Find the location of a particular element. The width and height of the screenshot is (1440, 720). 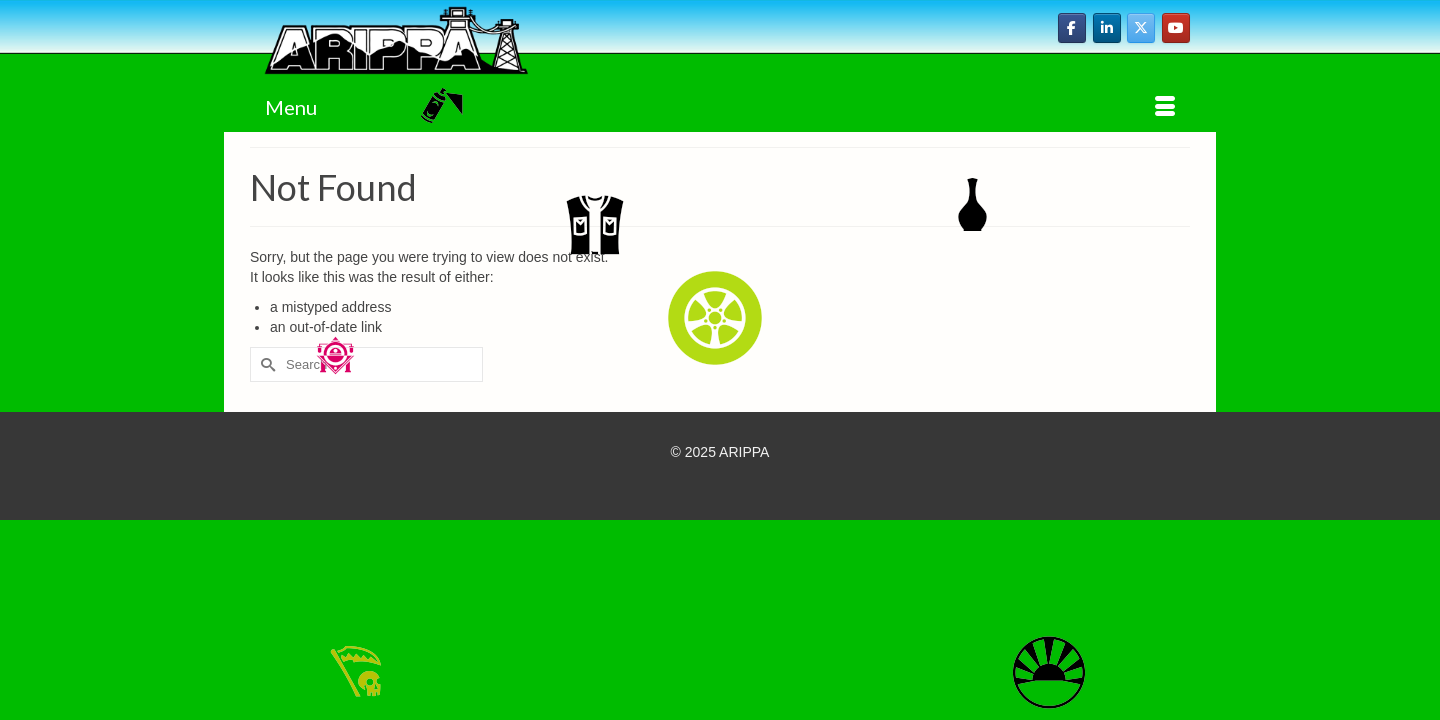

death or game over state indicator is located at coordinates (356, 671).